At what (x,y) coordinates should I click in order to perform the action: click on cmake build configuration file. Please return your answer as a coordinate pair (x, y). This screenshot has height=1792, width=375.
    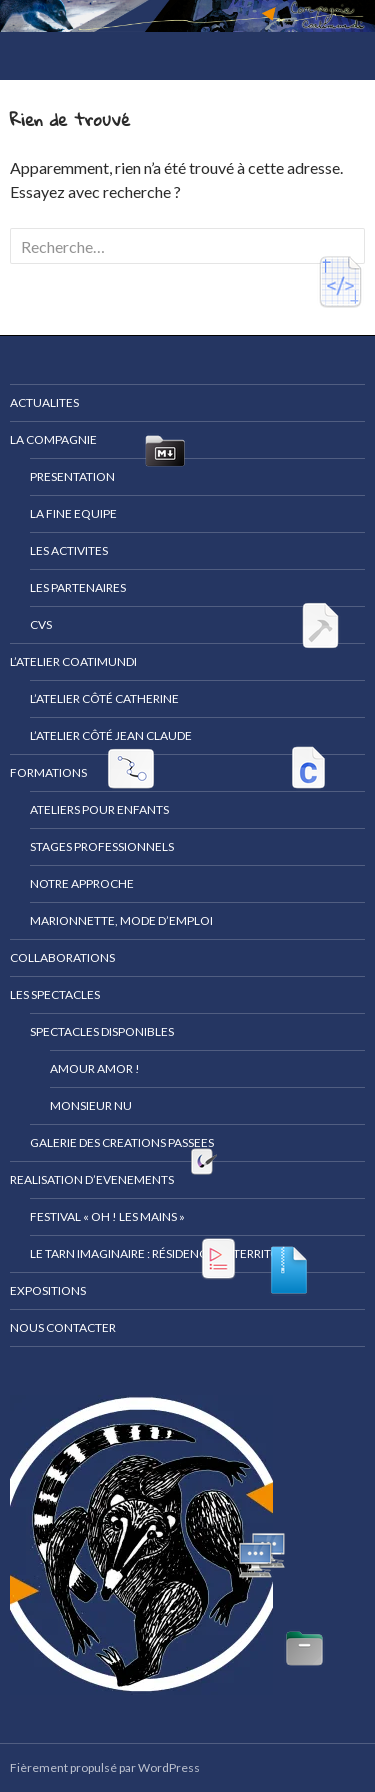
    Looking at the image, I should click on (320, 625).